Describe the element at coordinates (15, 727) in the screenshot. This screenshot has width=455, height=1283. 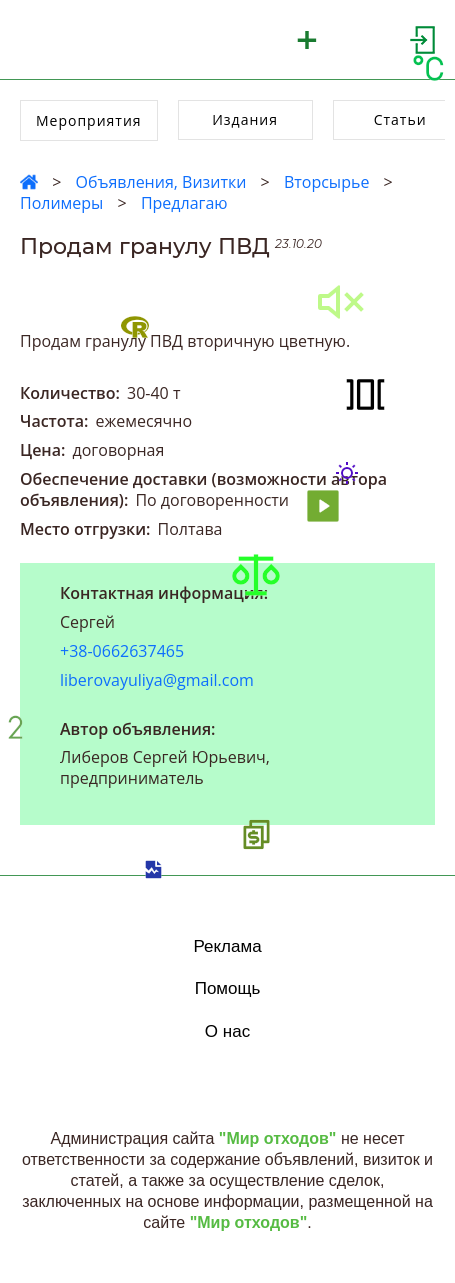
I see `indicates second item in a numbered list` at that location.